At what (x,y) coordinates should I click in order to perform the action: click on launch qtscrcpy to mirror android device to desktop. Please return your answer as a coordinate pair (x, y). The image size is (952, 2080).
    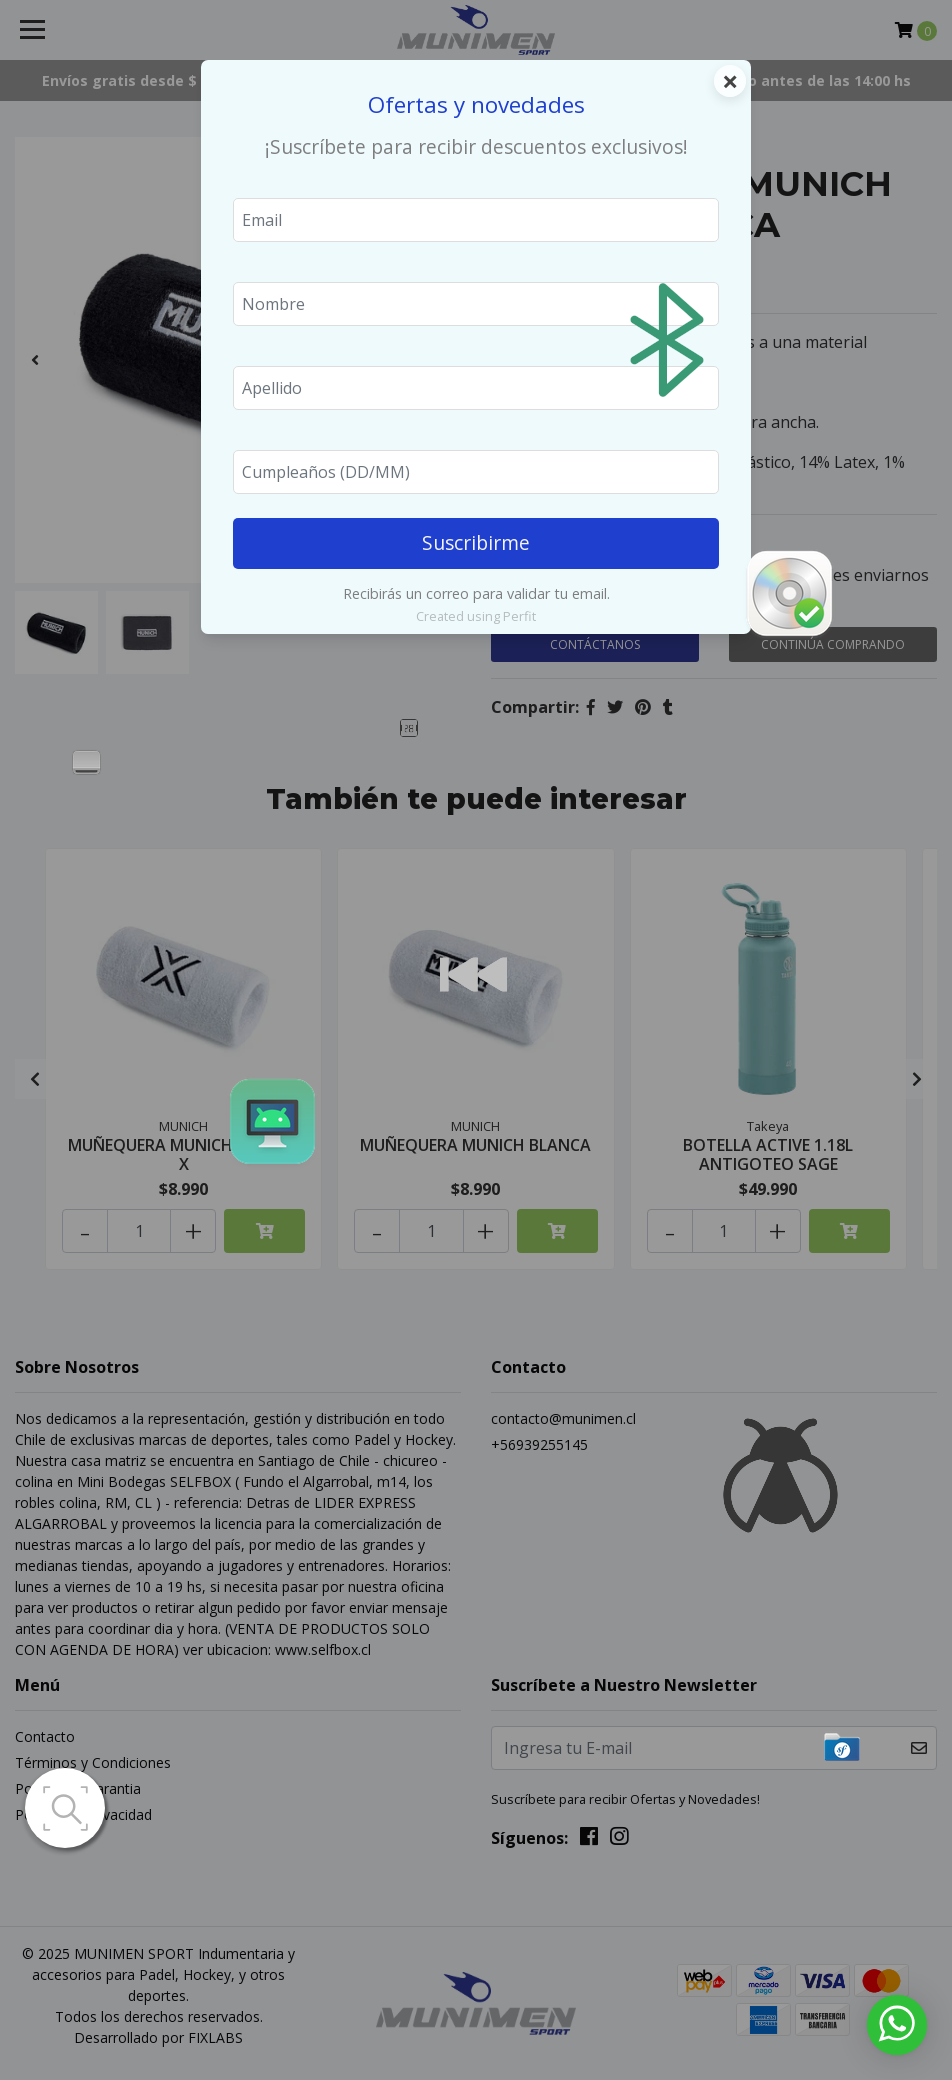
    Looking at the image, I should click on (272, 1121).